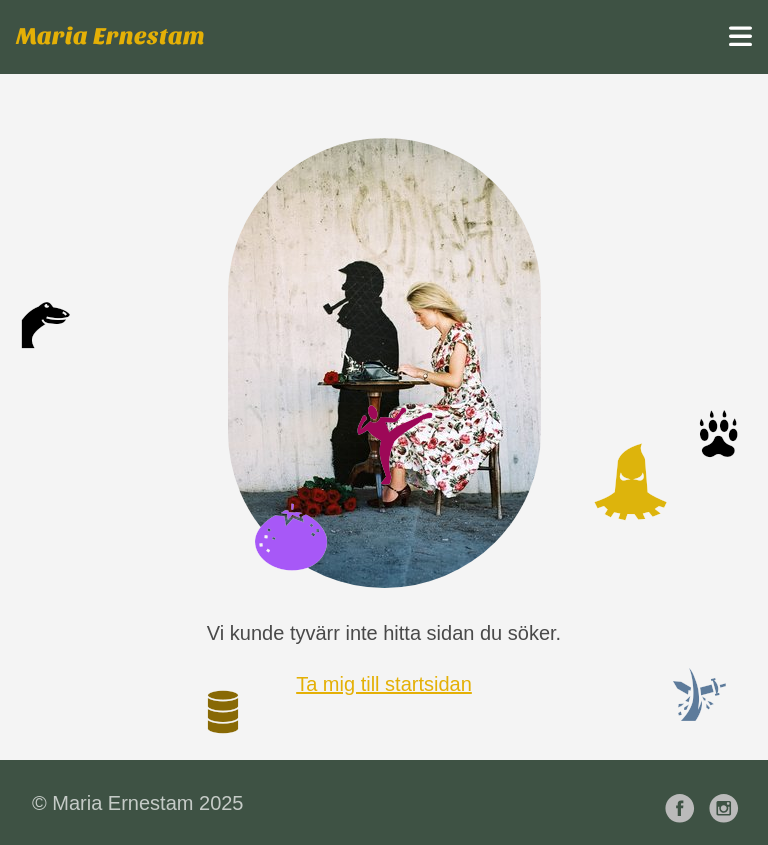  I want to click on indicates a broken or damaged weapon, so click(699, 694).